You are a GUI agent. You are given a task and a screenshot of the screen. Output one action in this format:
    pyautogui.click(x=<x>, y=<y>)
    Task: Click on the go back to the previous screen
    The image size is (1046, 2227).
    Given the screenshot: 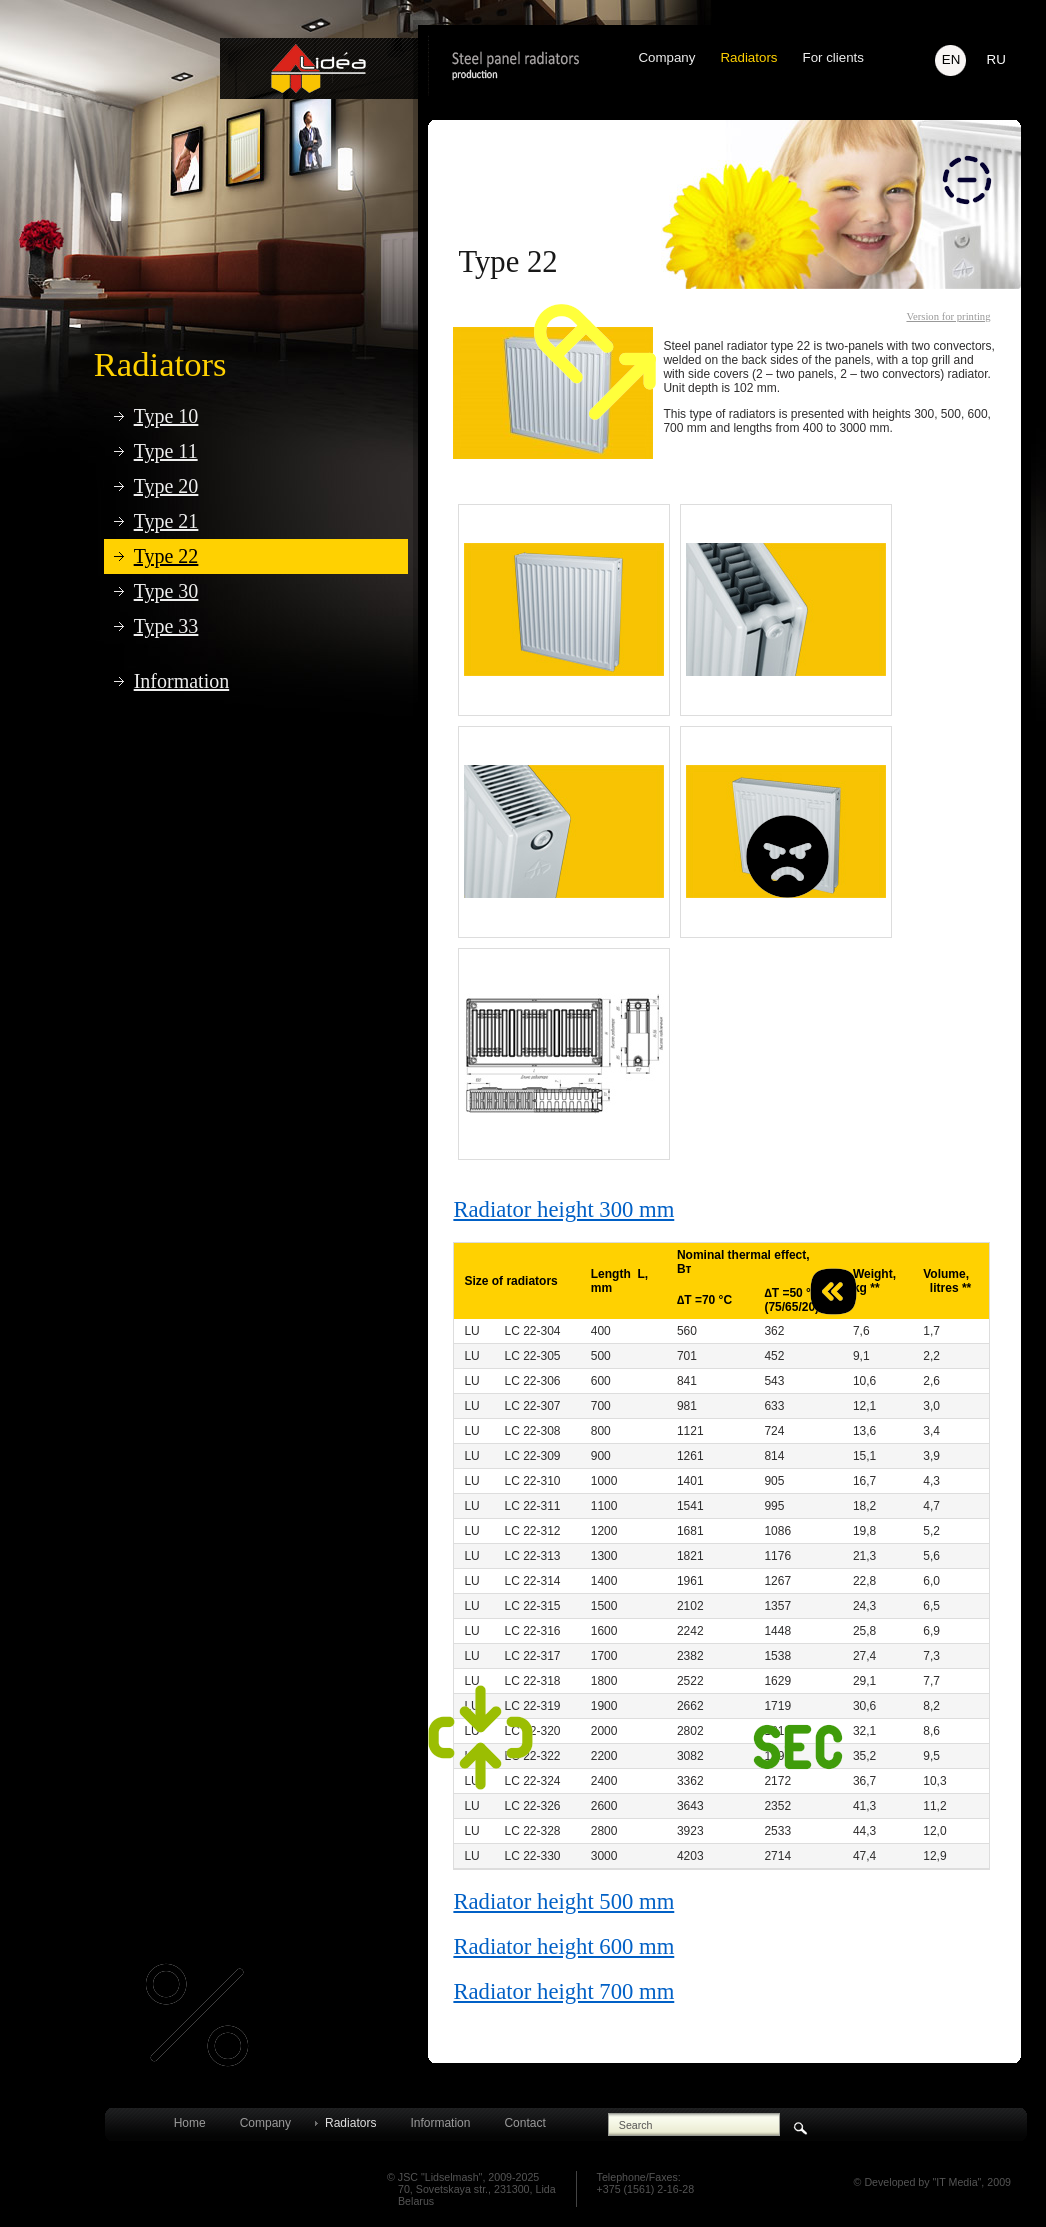 What is the action you would take?
    pyautogui.click(x=833, y=1291)
    